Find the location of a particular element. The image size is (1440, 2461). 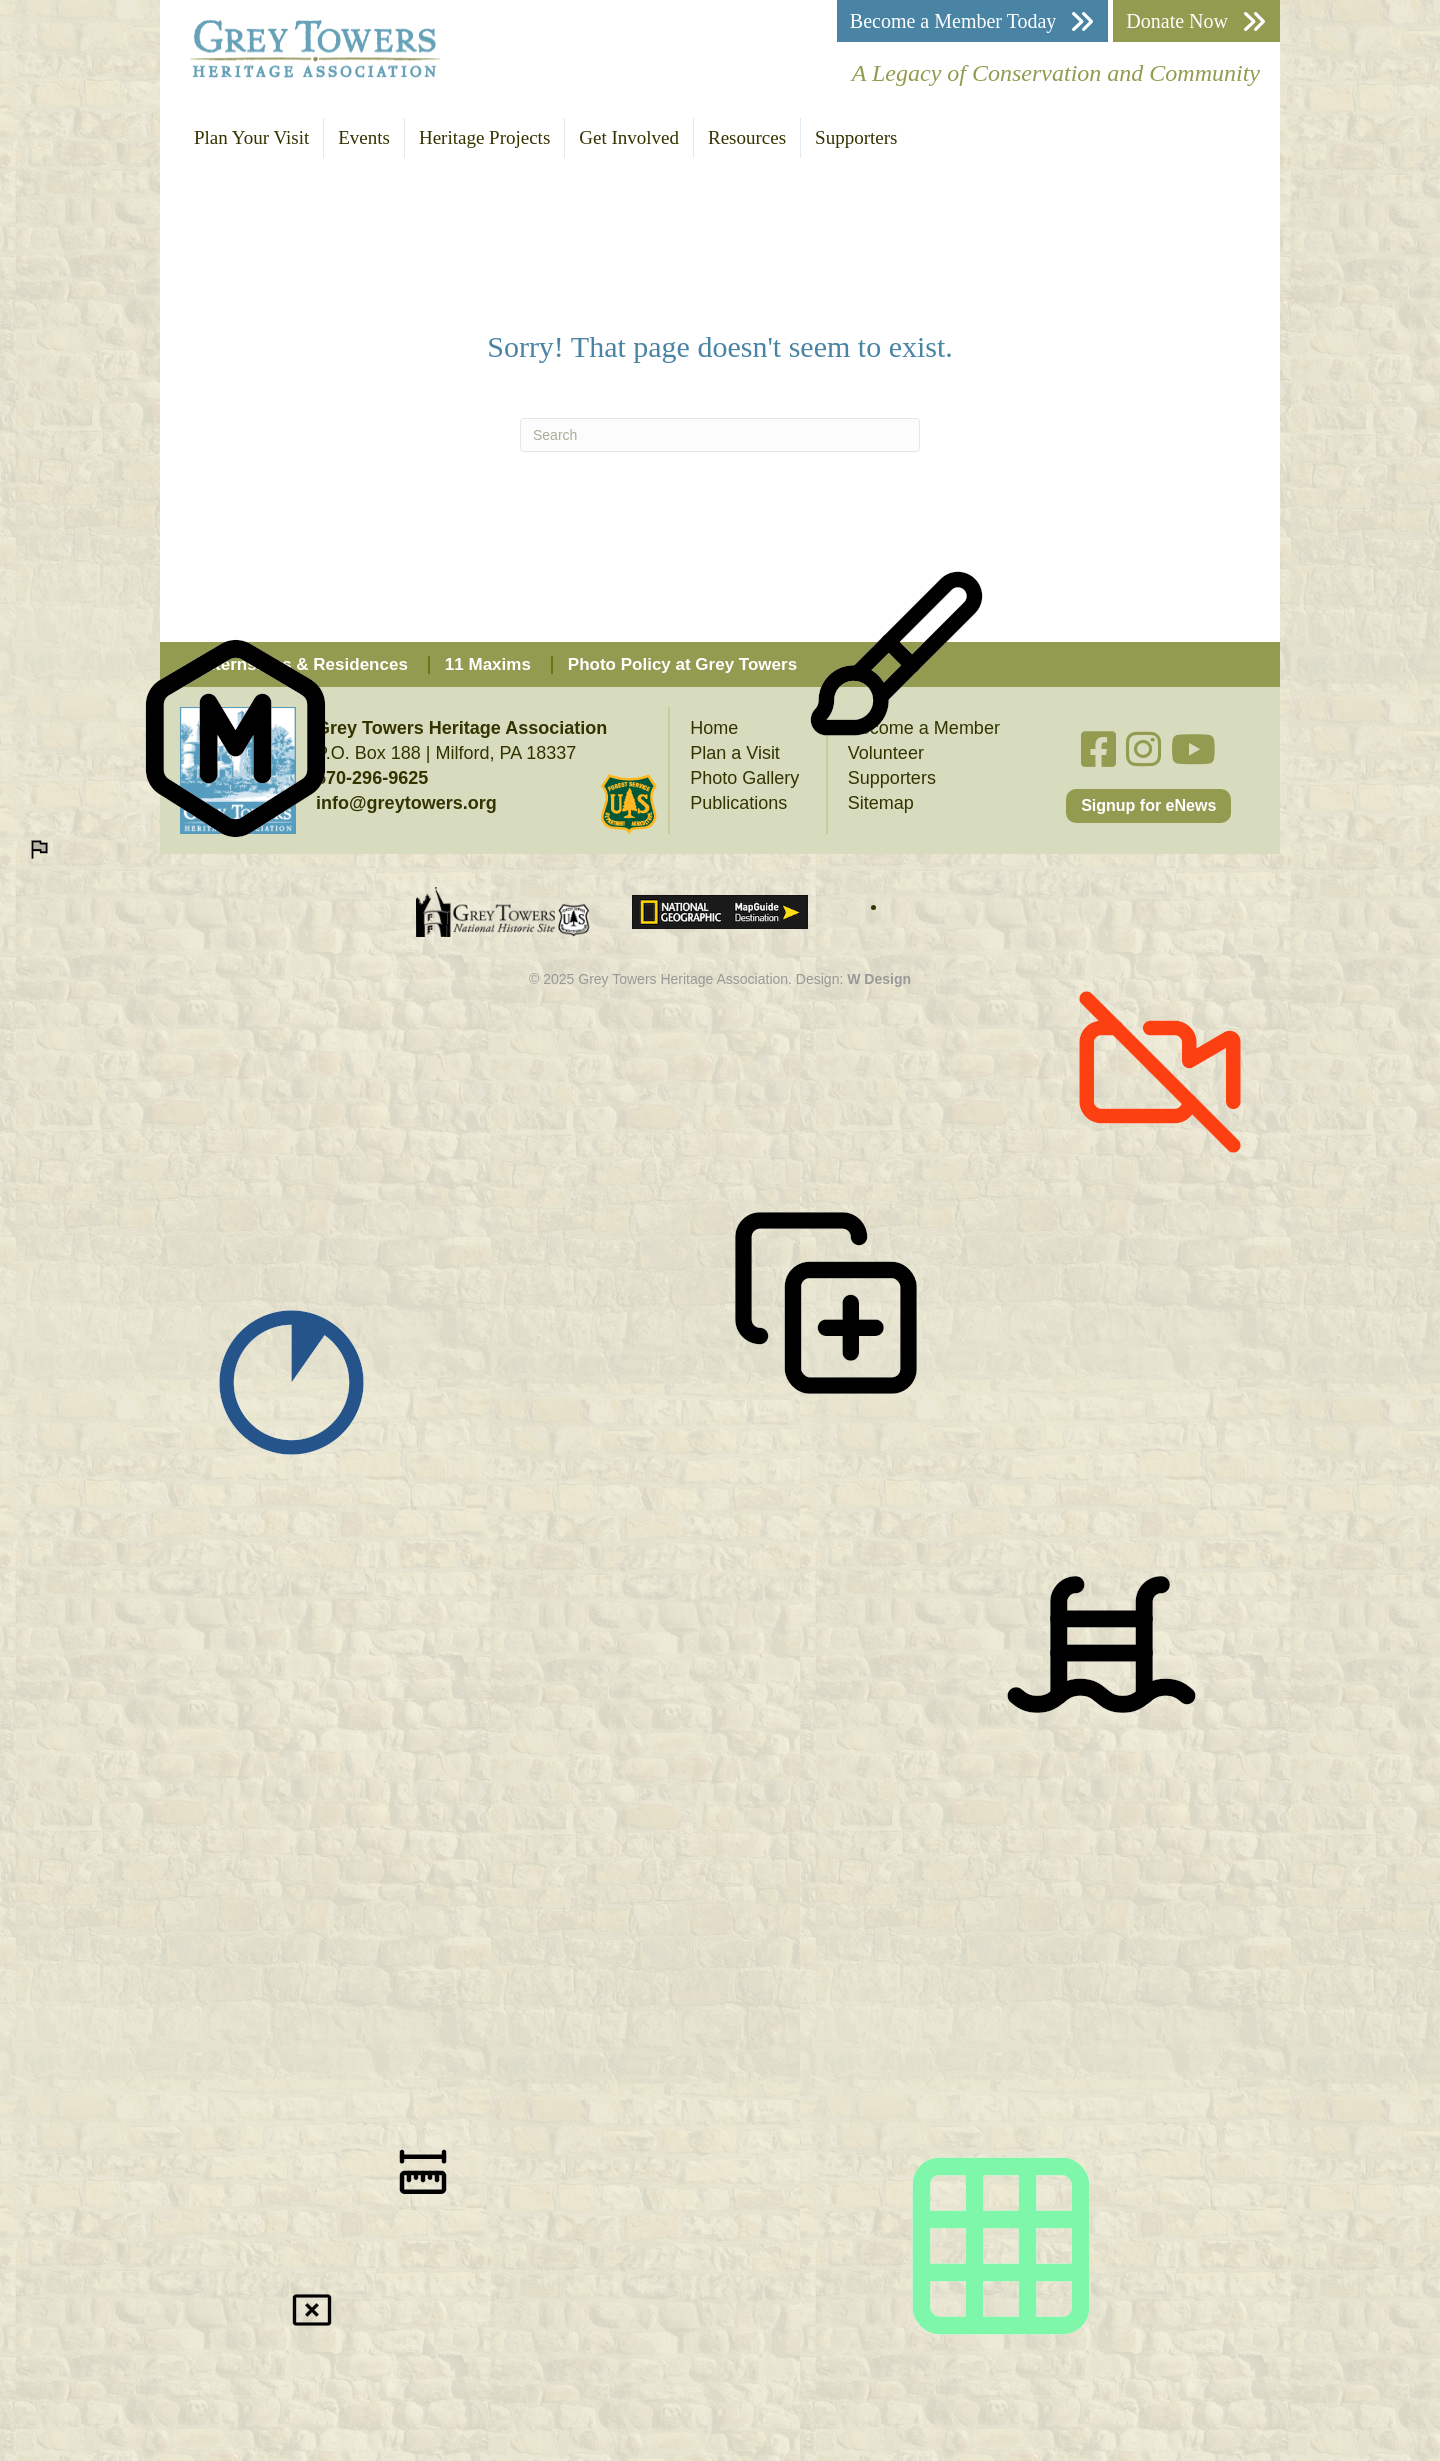

flag or mark an item for follow-up is located at coordinates (39, 849).